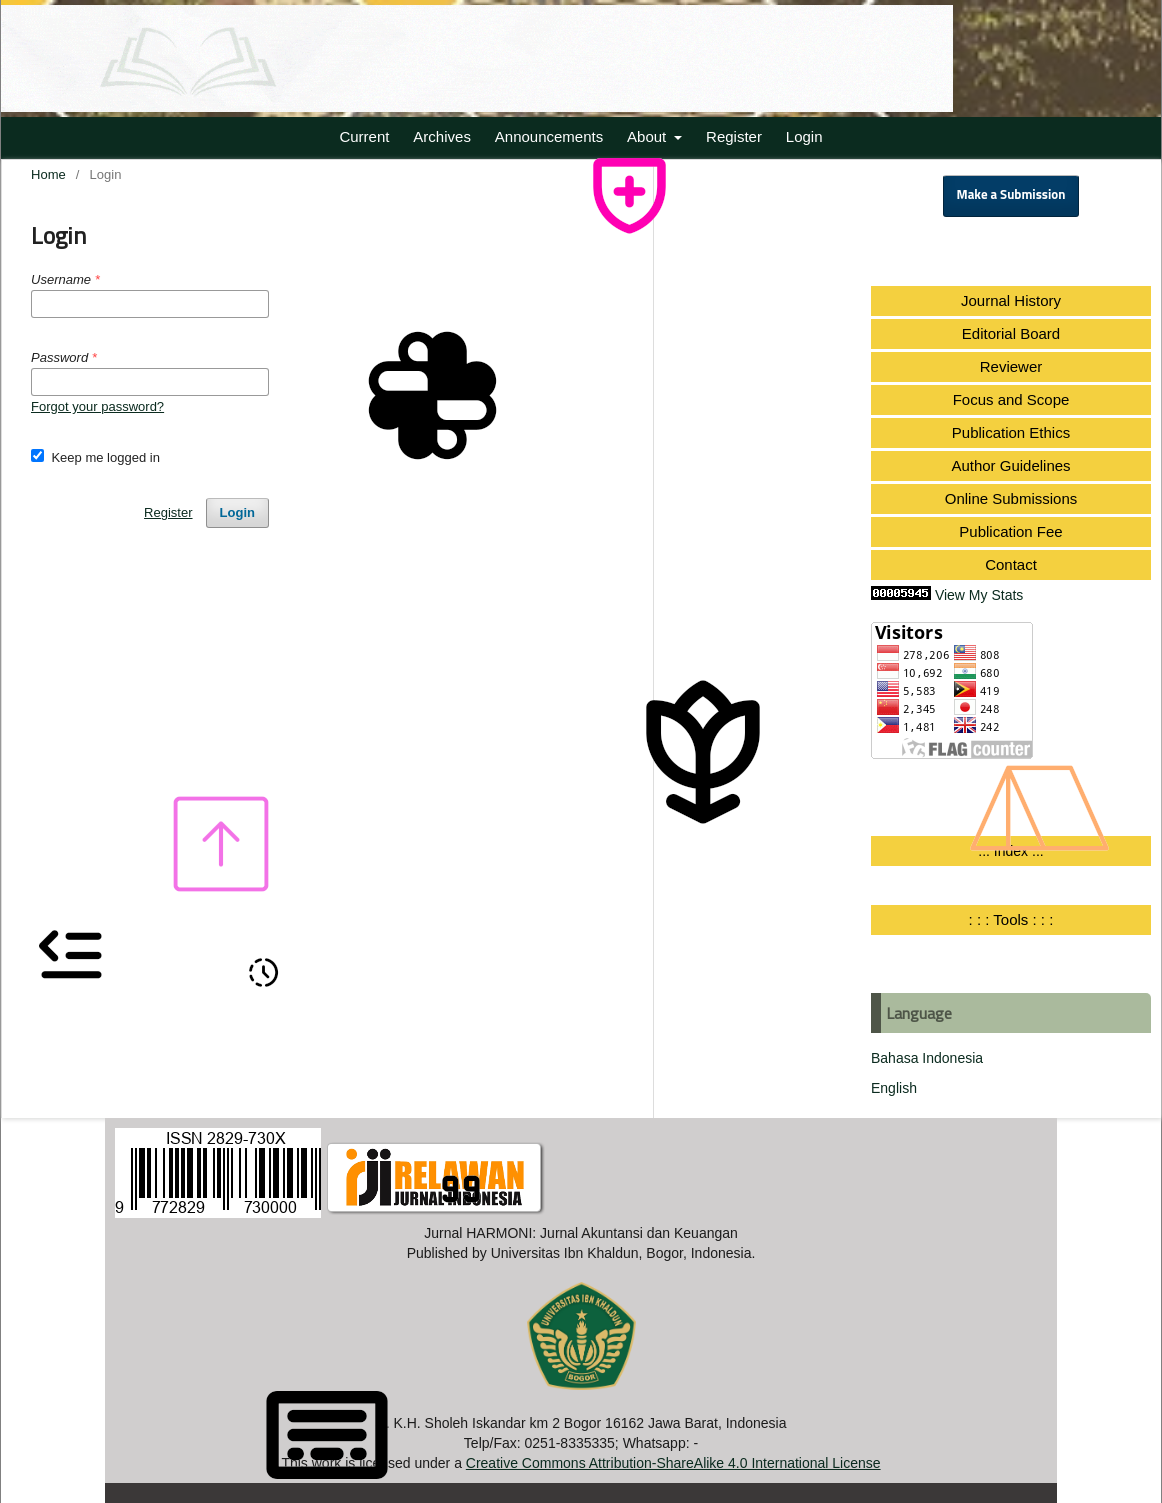 Image resolution: width=1162 pixels, height=1503 pixels. Describe the element at coordinates (263, 972) in the screenshot. I see `toggle viewing history on or off` at that location.